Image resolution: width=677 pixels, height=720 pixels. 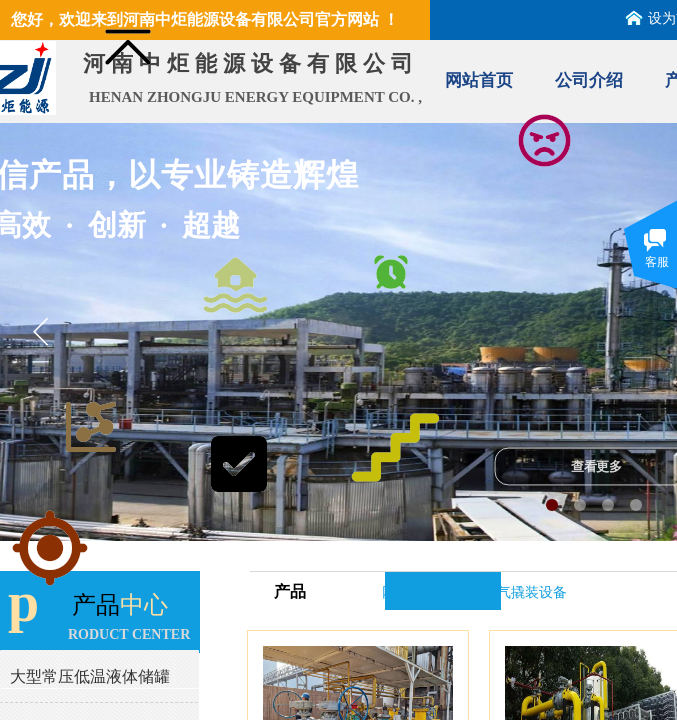 What do you see at coordinates (50, 548) in the screenshot?
I see `center map on current location` at bounding box center [50, 548].